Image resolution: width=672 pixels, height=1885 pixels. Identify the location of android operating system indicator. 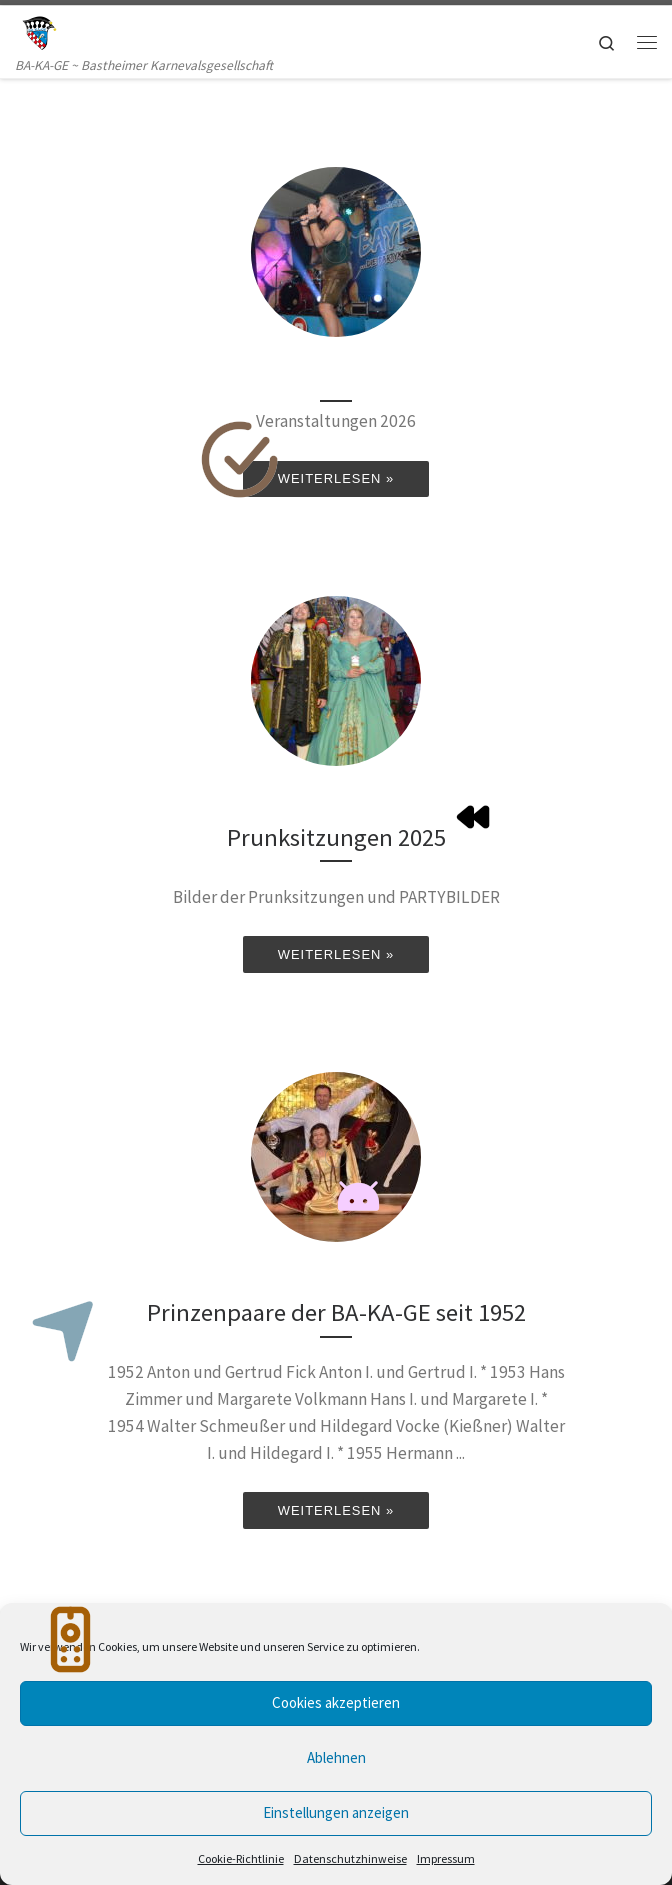
(358, 1197).